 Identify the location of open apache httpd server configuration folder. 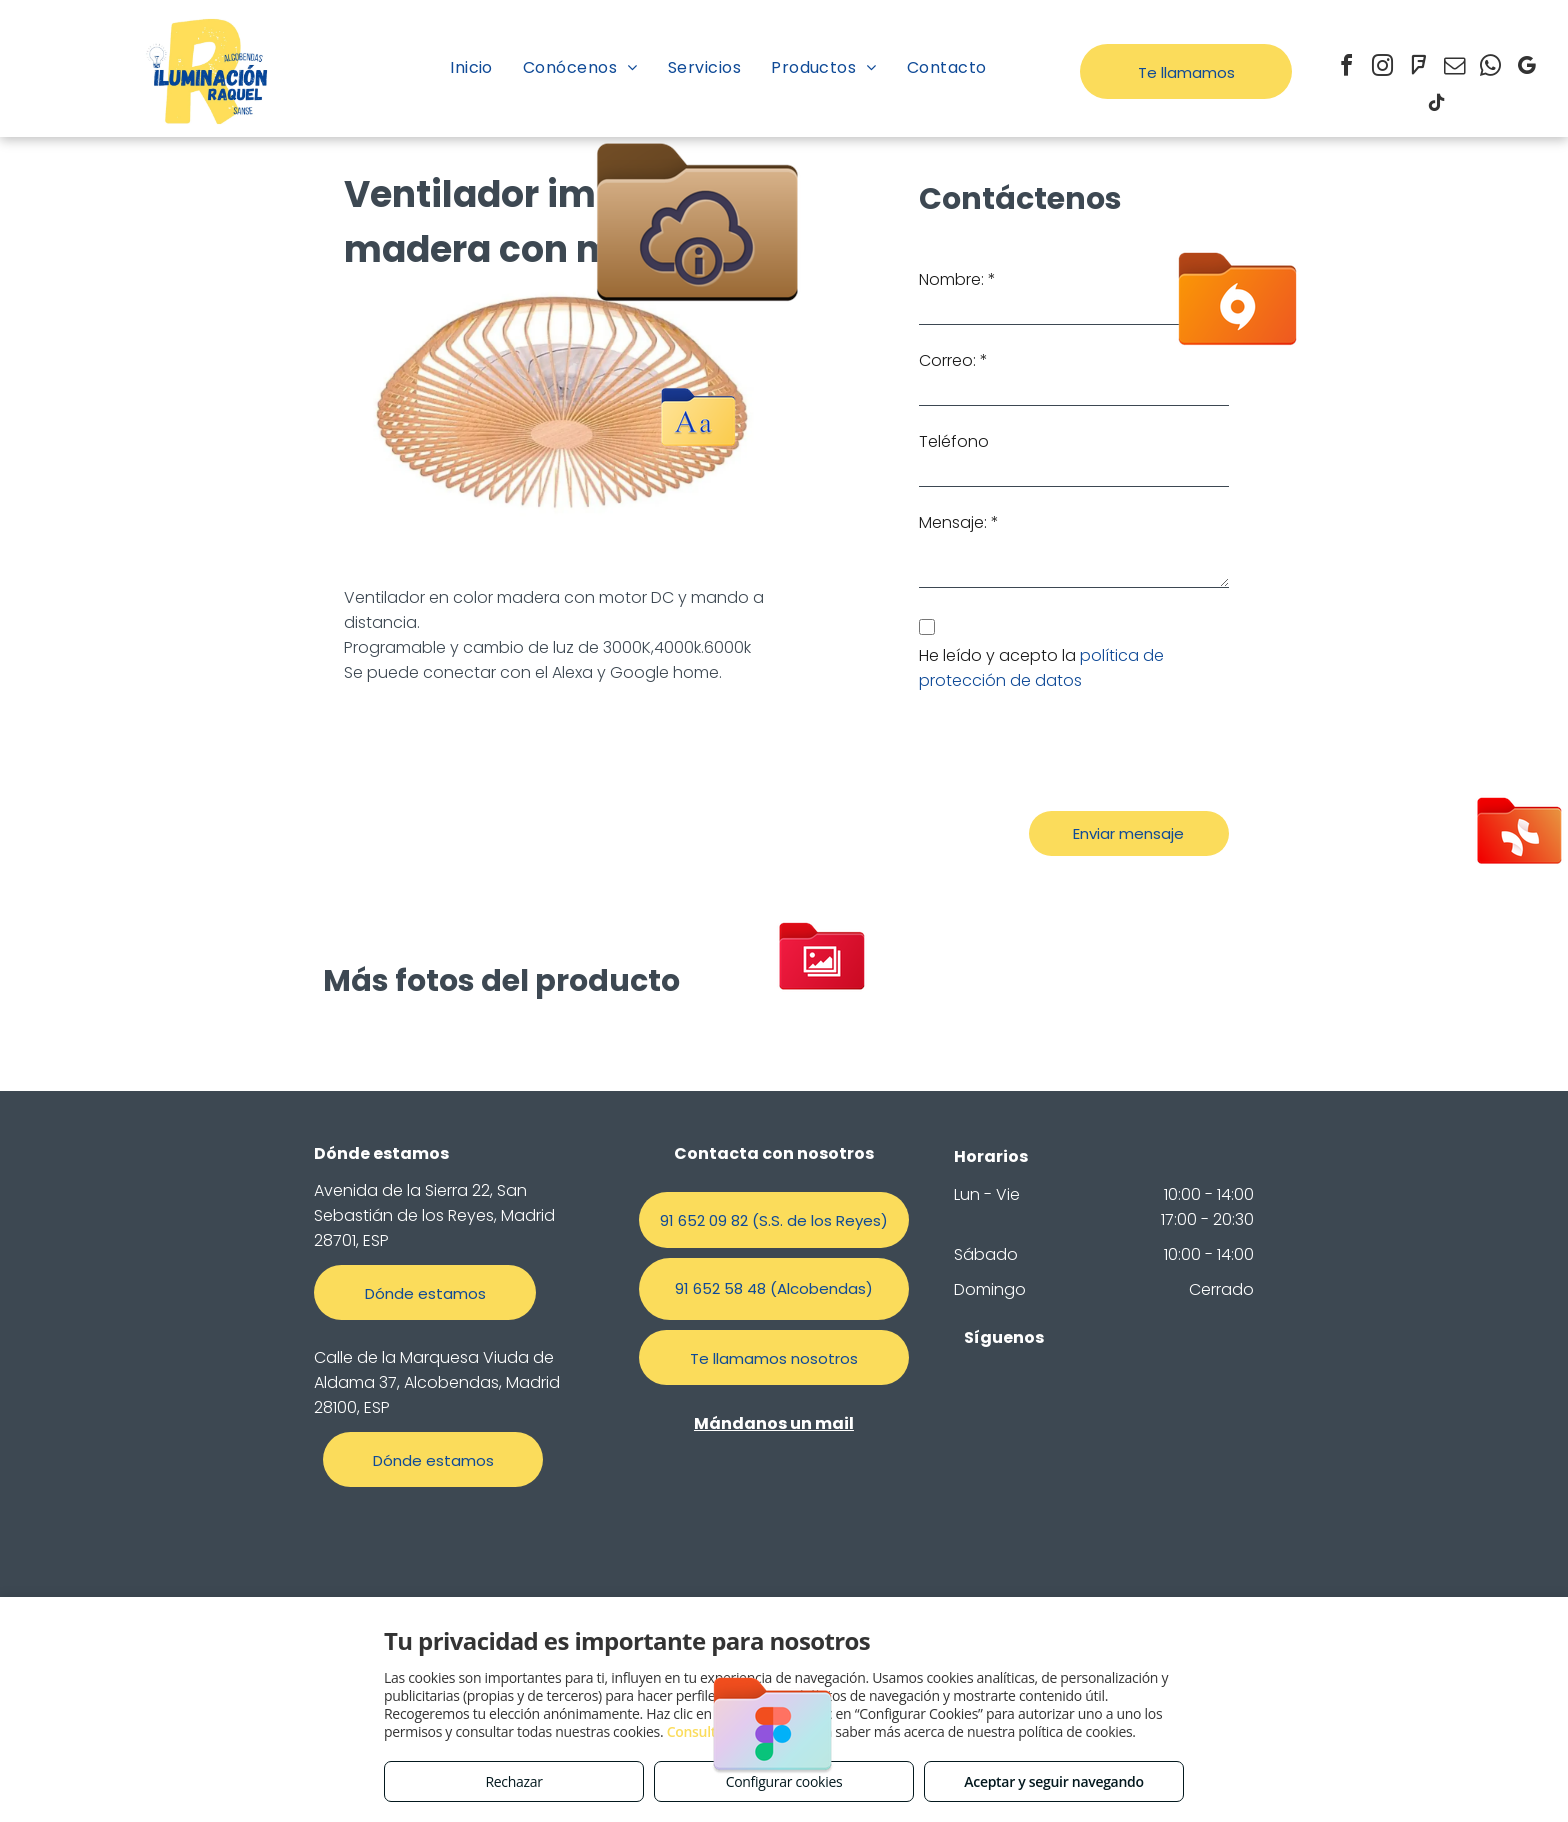
(696, 227).